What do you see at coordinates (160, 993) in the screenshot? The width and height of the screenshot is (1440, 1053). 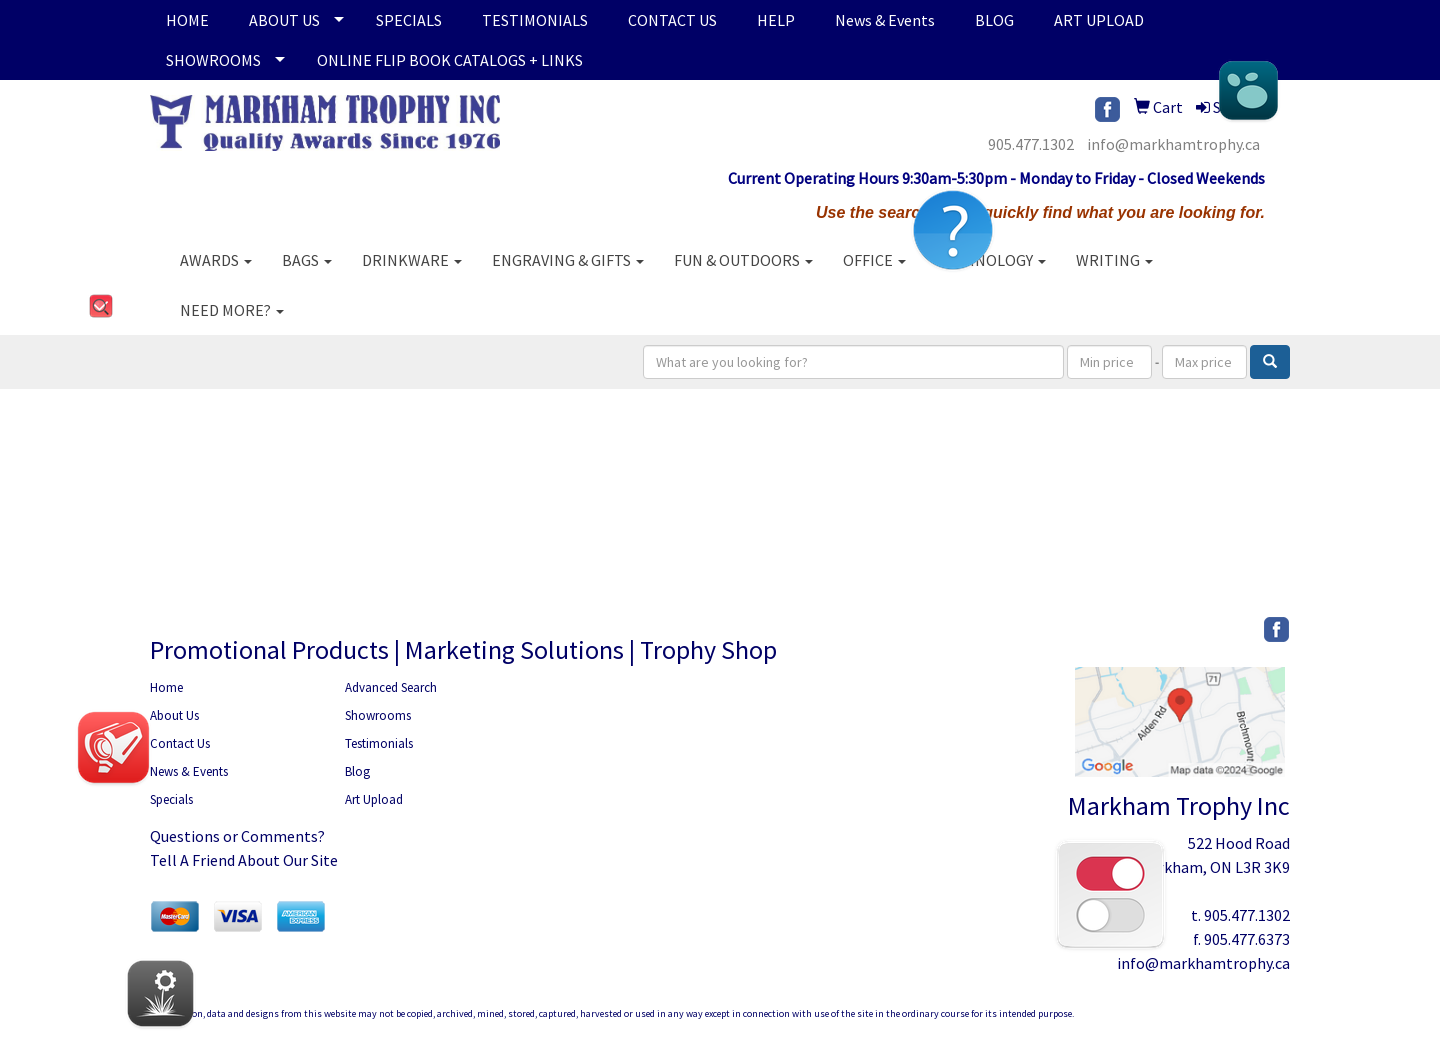 I see `open wicked engine editor` at bounding box center [160, 993].